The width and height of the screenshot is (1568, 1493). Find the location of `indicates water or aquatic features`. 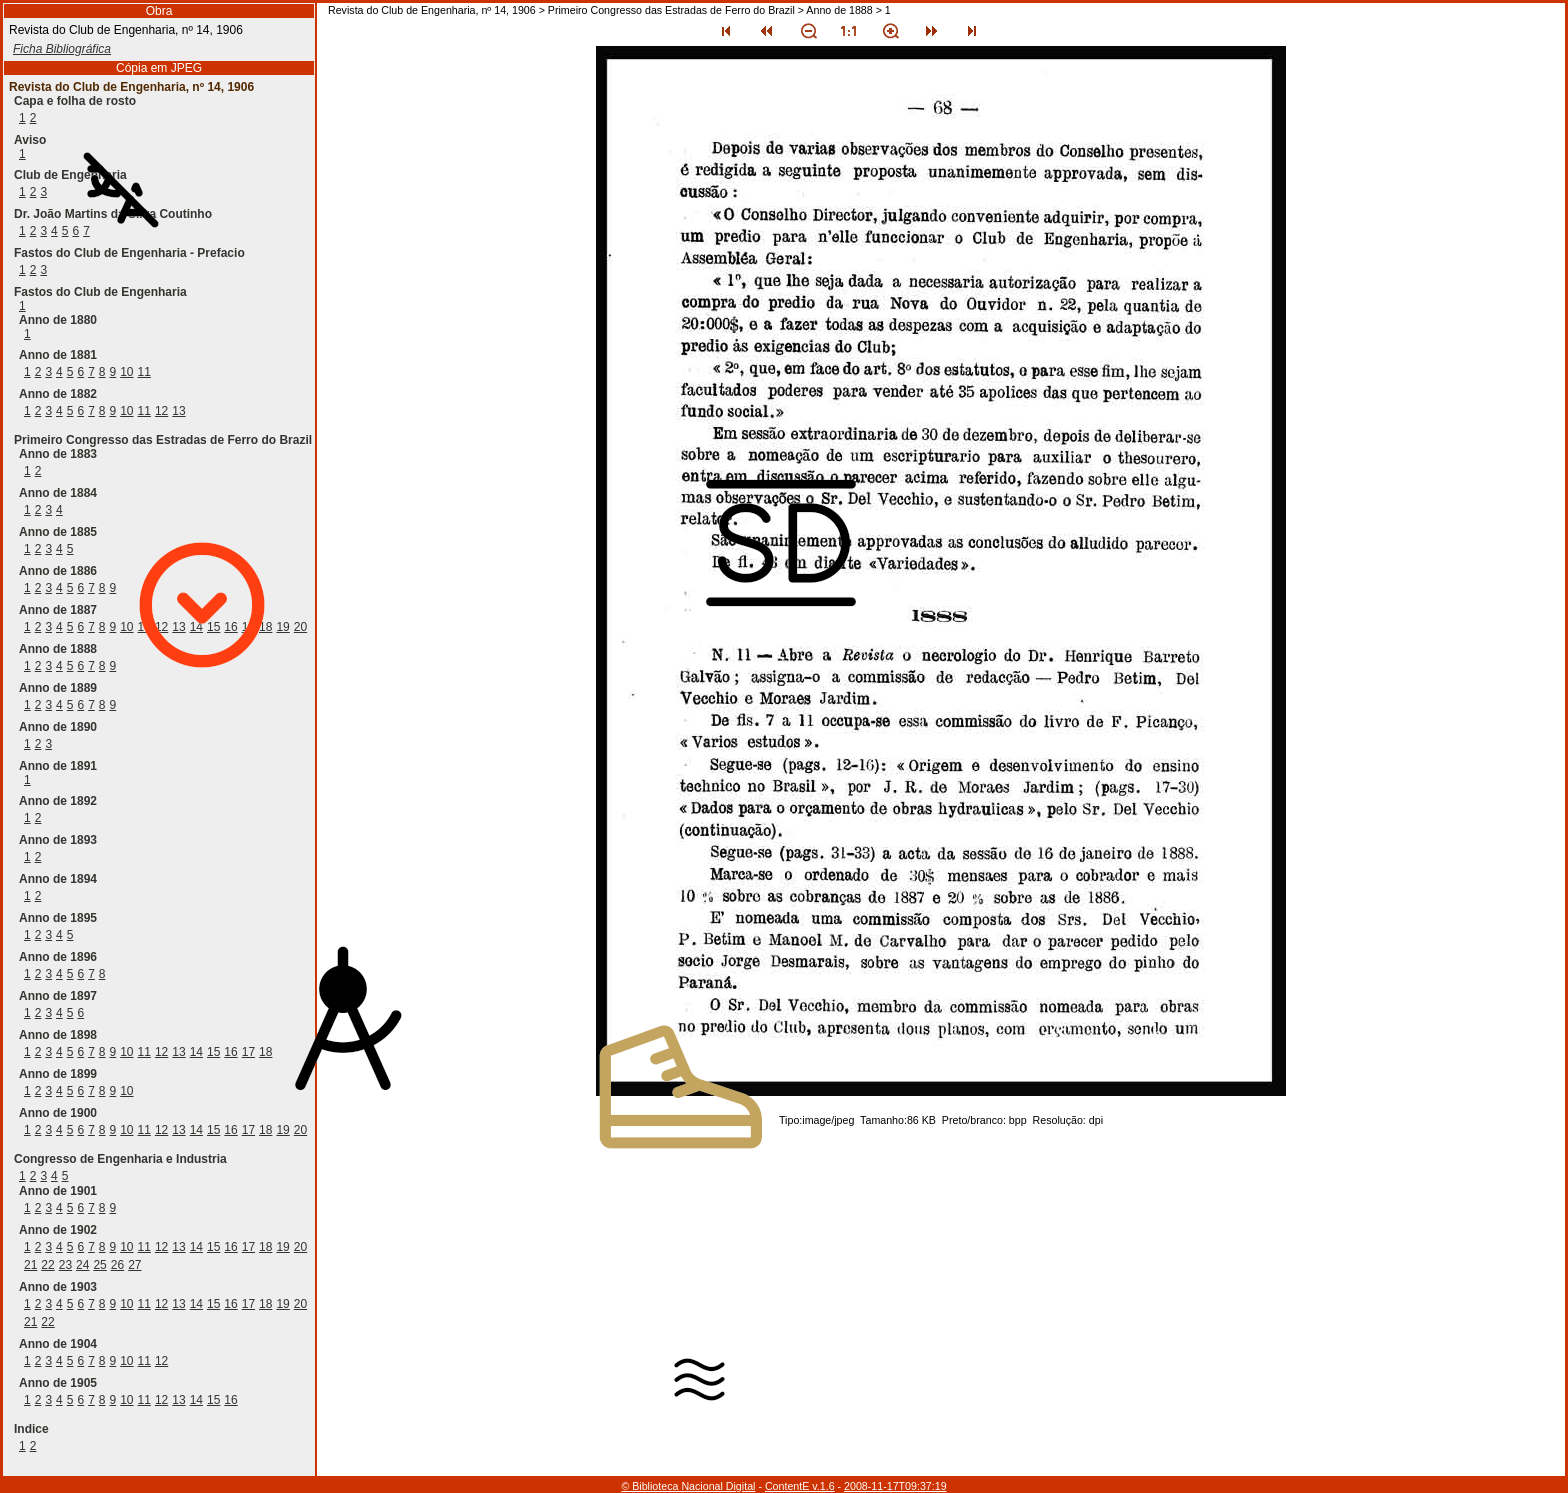

indicates water or aquatic features is located at coordinates (699, 1379).